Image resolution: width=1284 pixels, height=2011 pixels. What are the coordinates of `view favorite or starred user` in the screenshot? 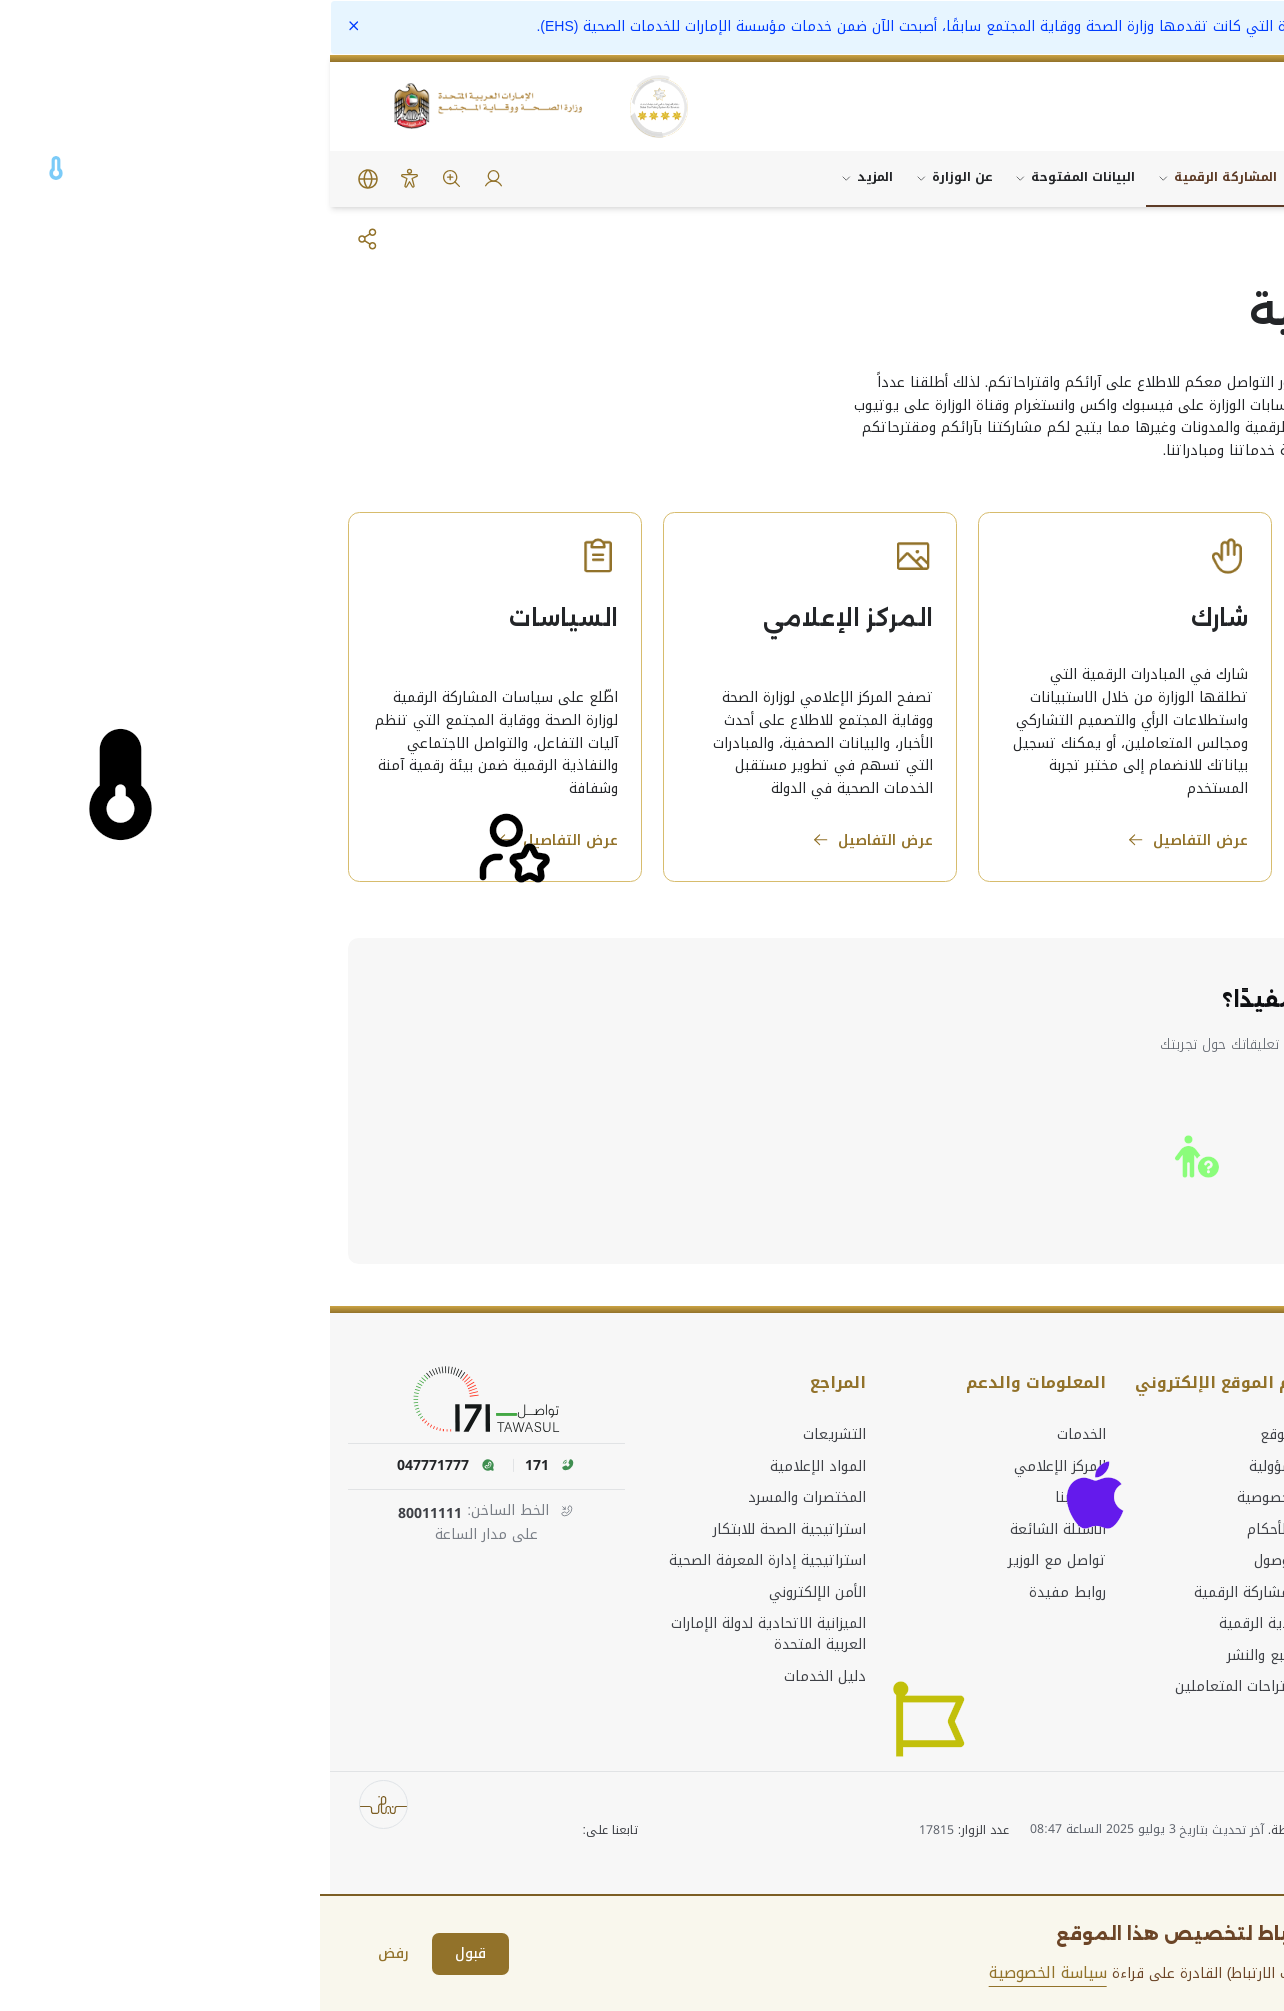 It's located at (513, 847).